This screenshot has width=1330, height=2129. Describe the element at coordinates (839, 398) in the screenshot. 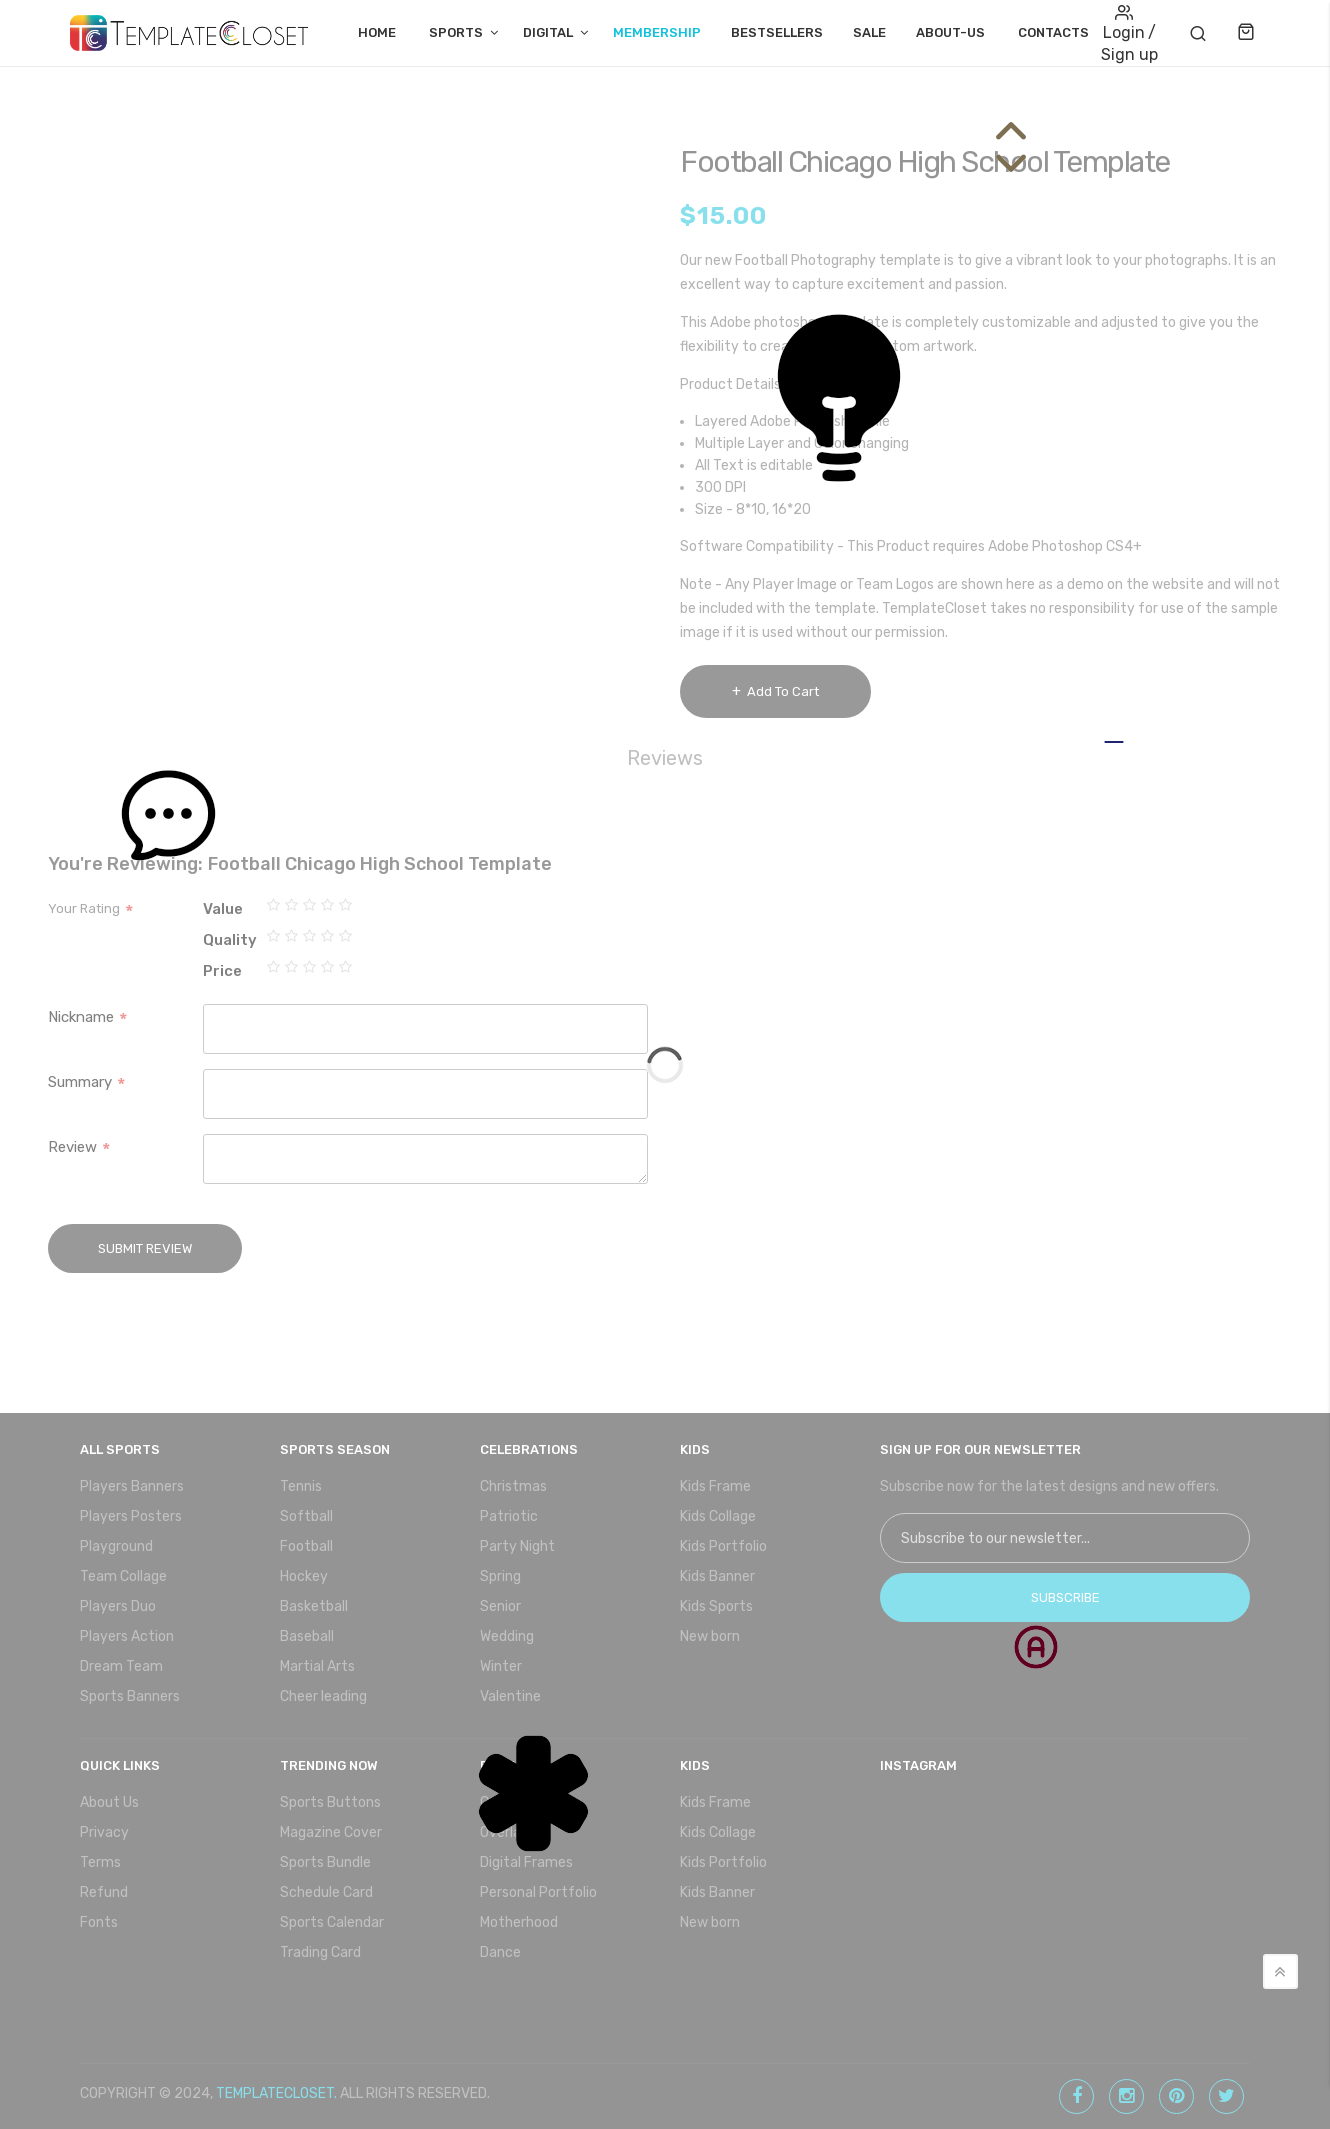

I see `view tips or suggestions` at that location.